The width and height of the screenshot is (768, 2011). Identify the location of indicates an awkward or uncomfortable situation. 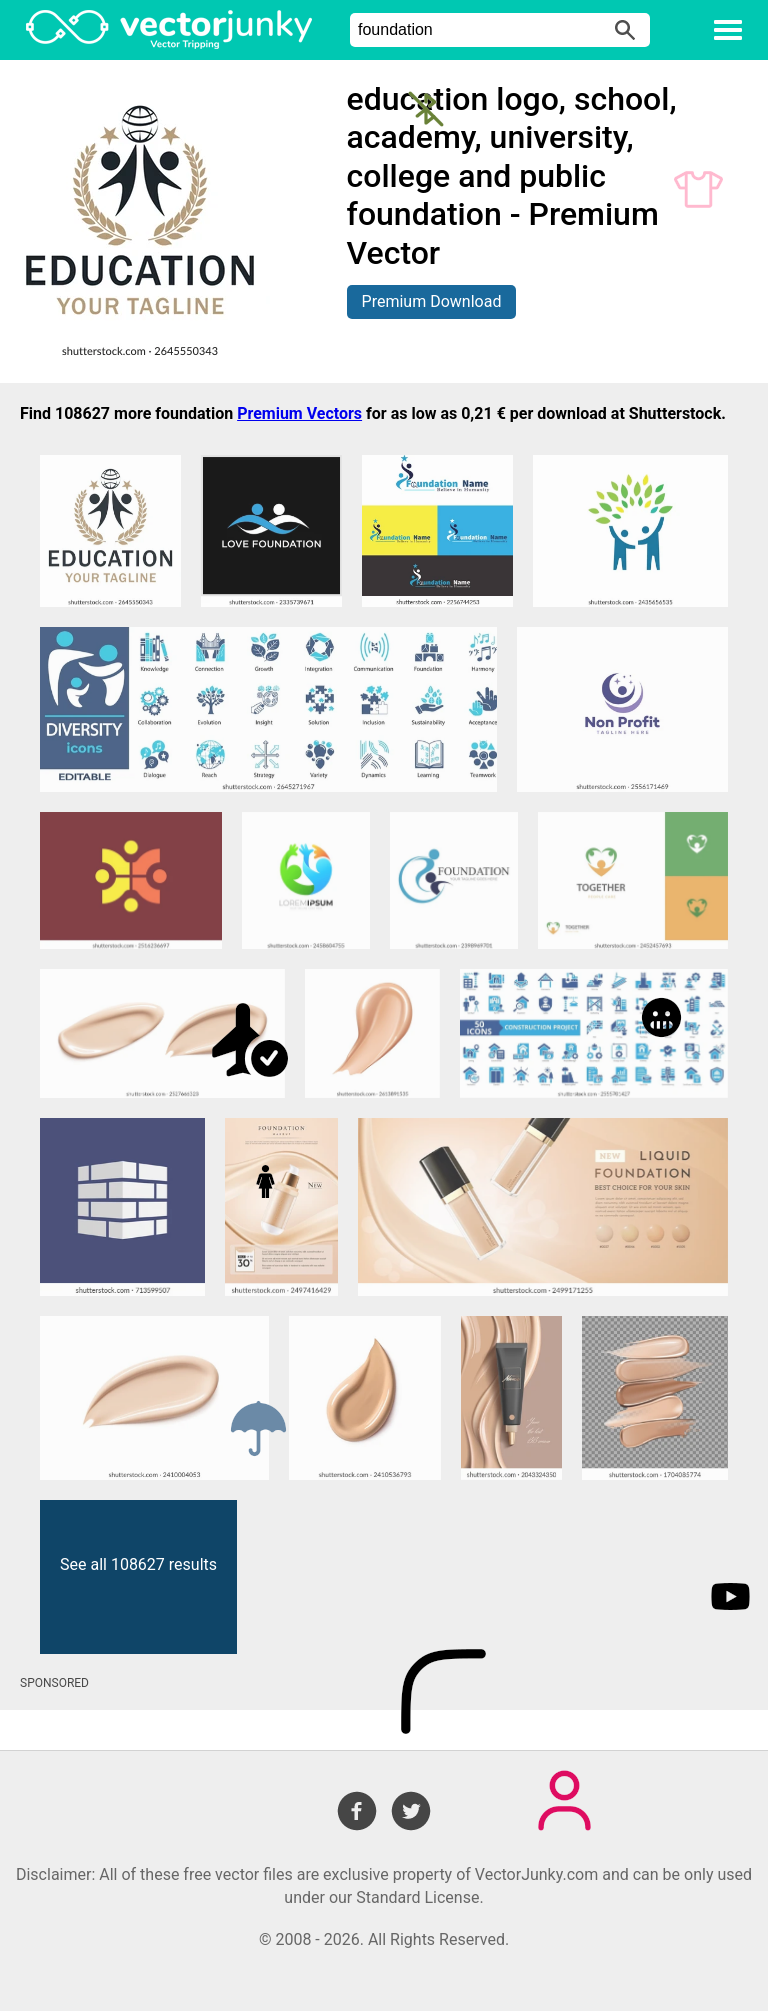
(661, 1017).